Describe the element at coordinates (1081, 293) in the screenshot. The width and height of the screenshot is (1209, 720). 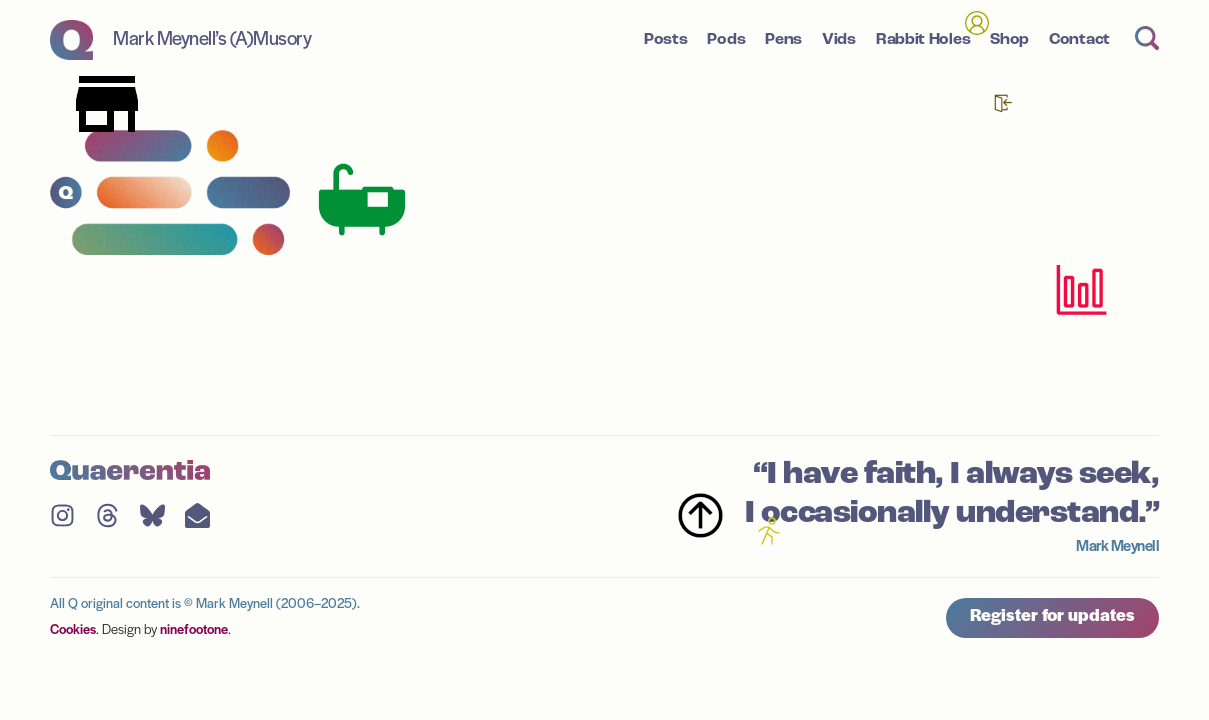
I see `view analytics or statistics` at that location.